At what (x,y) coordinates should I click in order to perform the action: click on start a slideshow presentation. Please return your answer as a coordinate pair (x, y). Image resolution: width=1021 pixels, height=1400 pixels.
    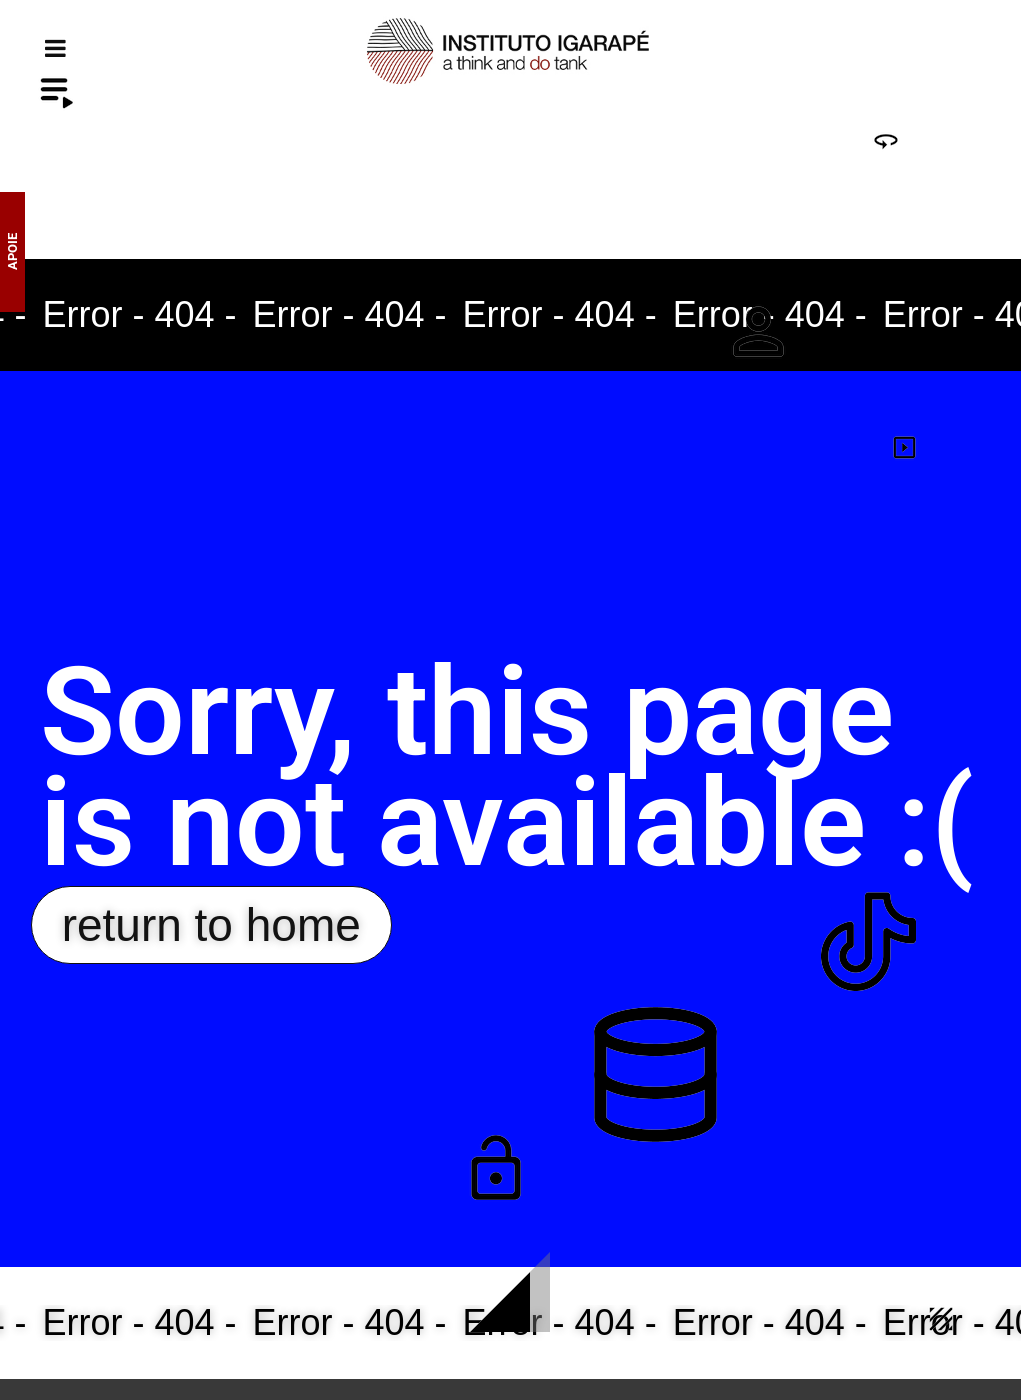
    Looking at the image, I should click on (904, 447).